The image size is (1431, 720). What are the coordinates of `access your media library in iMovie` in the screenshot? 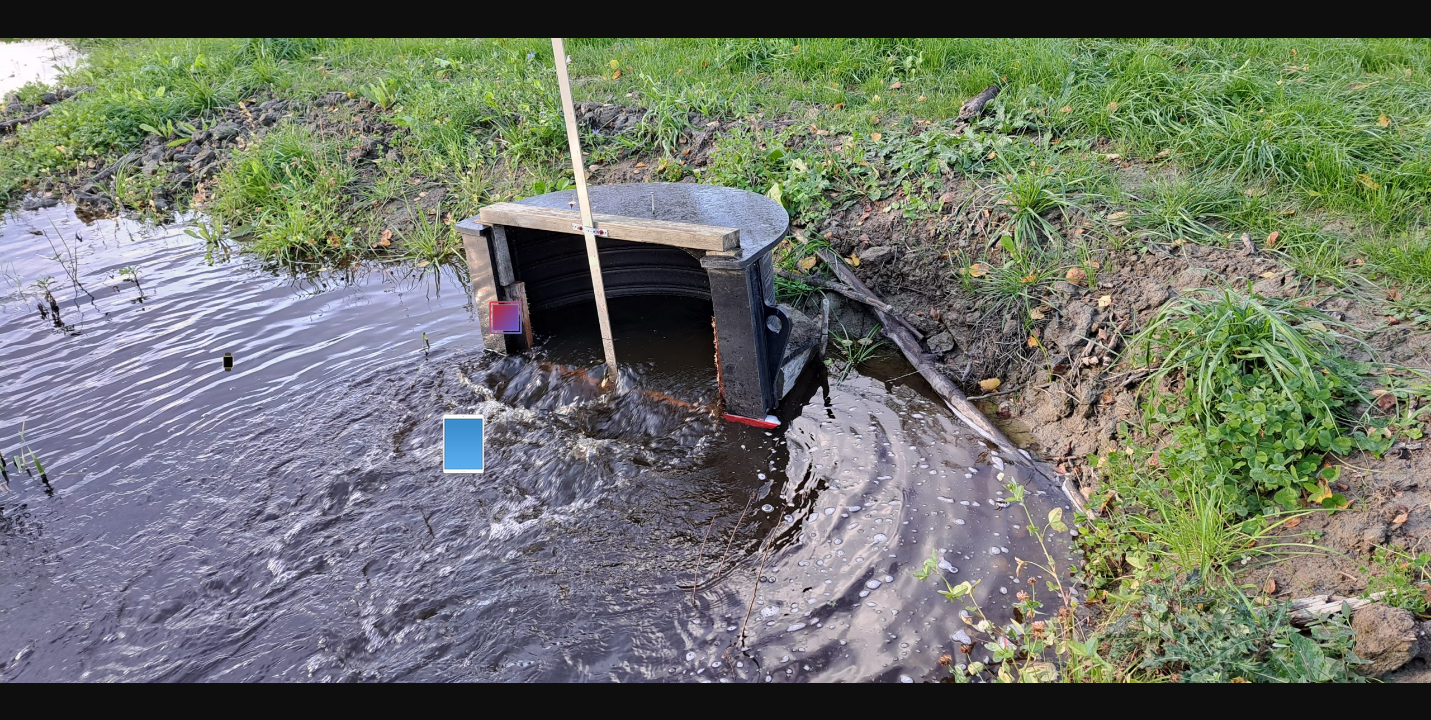 It's located at (505, 317).